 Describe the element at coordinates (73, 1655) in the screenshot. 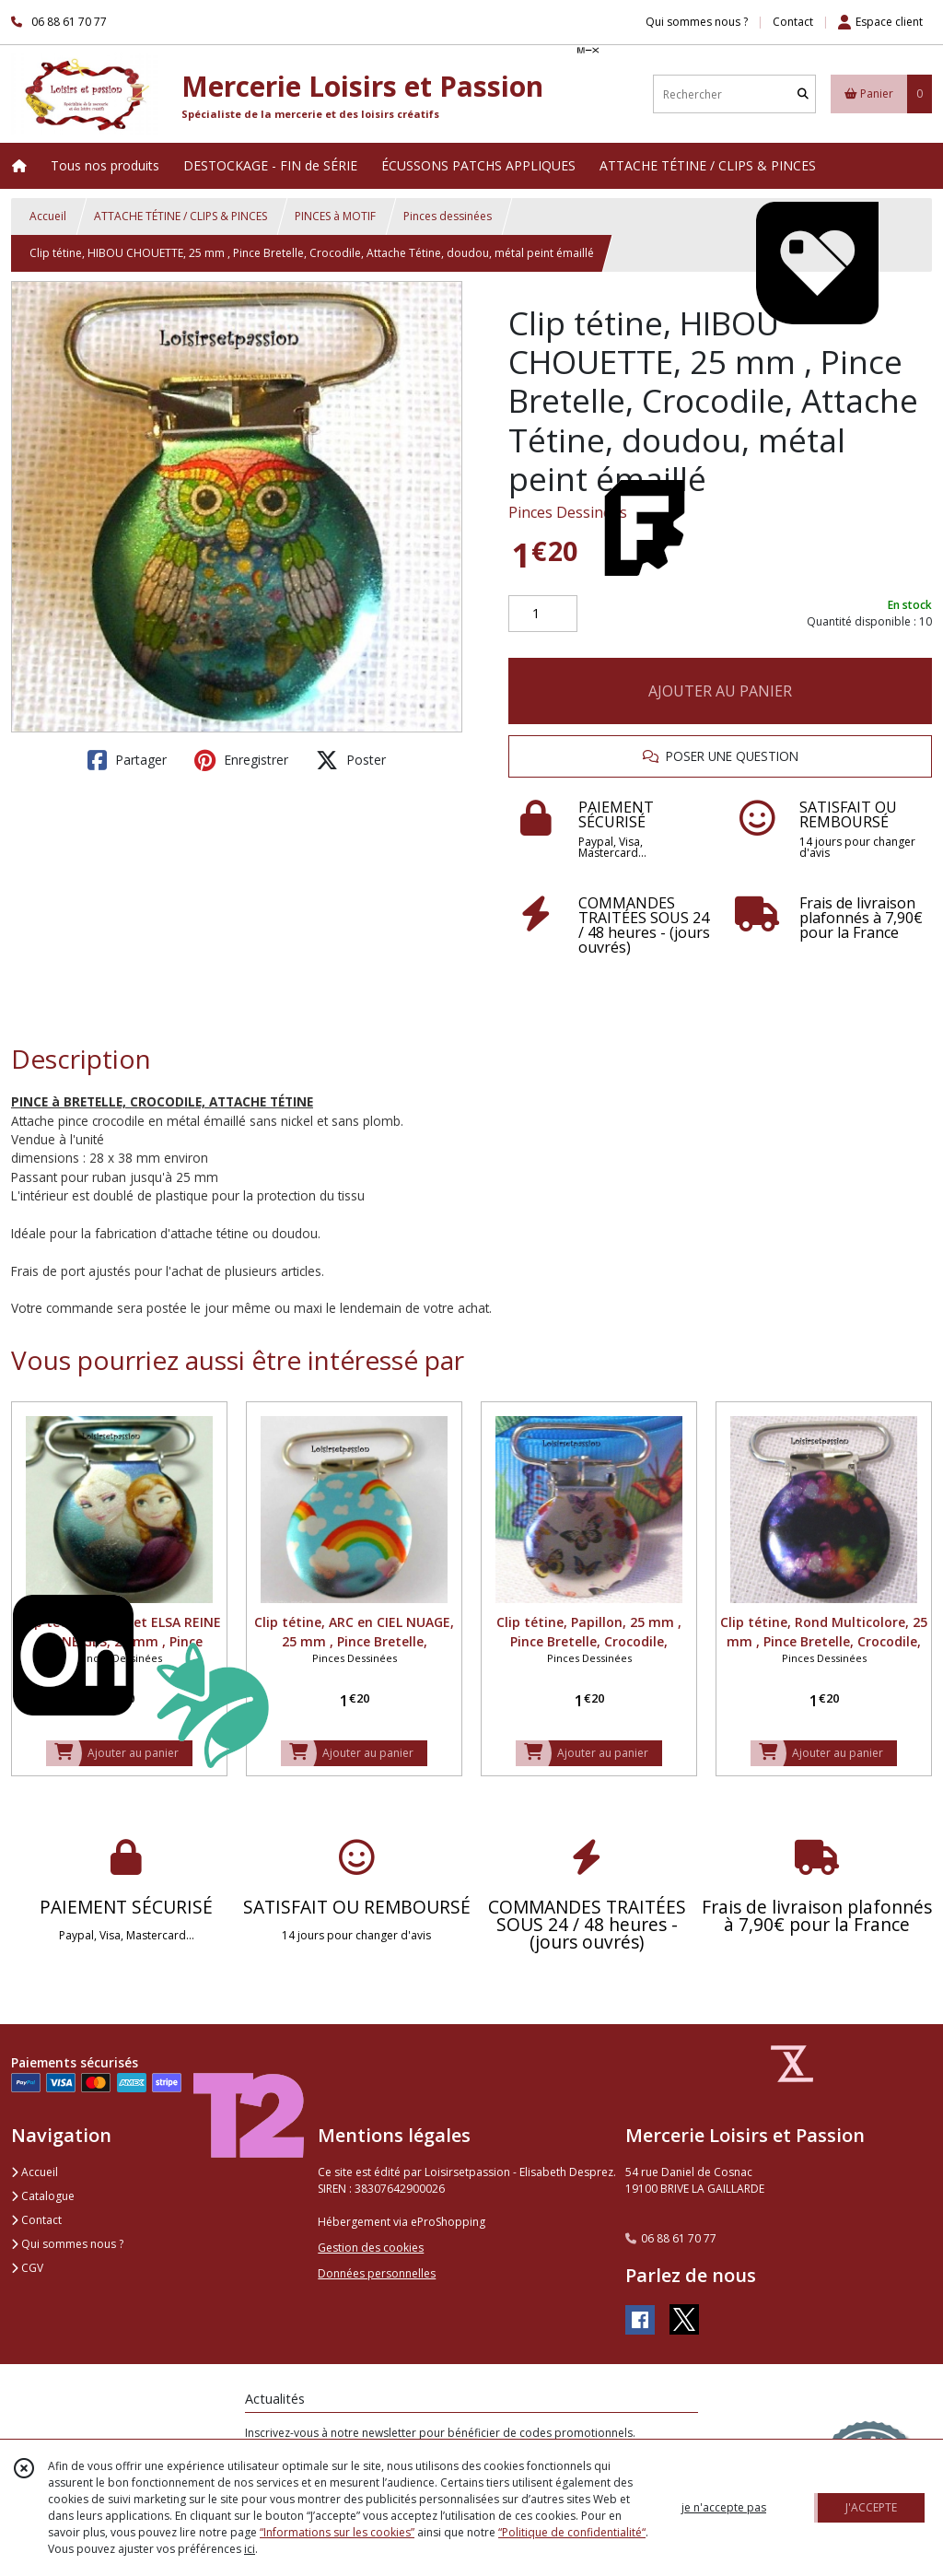

I see `open ProcessOn app` at that location.